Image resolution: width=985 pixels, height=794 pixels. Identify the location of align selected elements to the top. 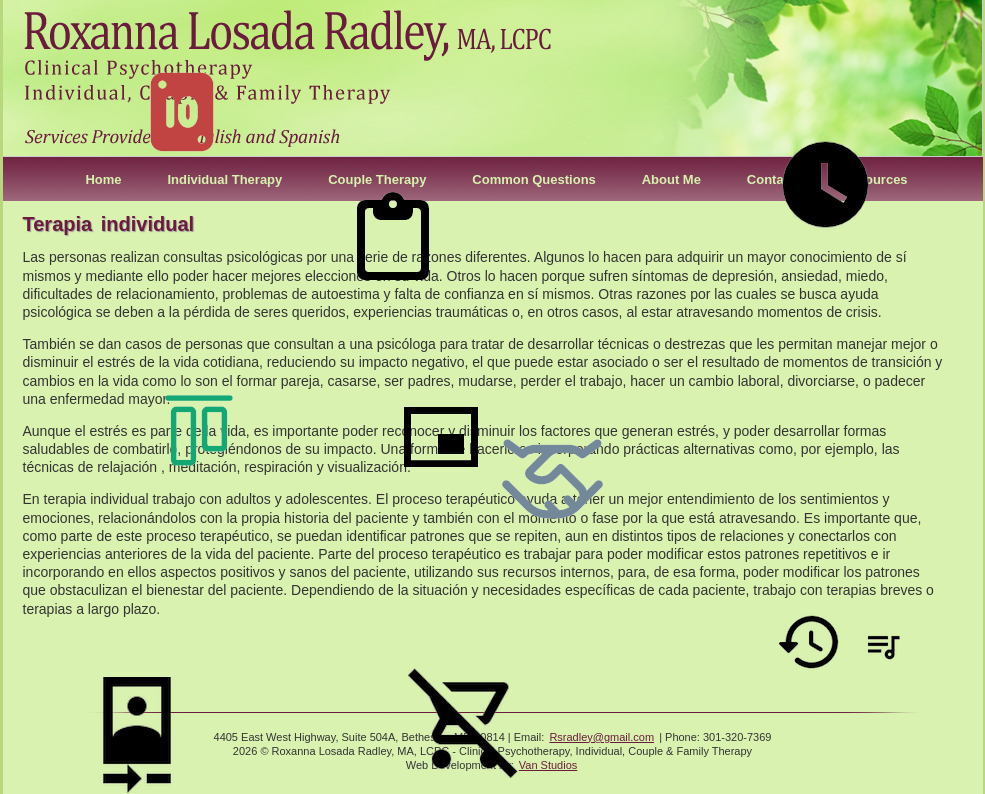
(199, 429).